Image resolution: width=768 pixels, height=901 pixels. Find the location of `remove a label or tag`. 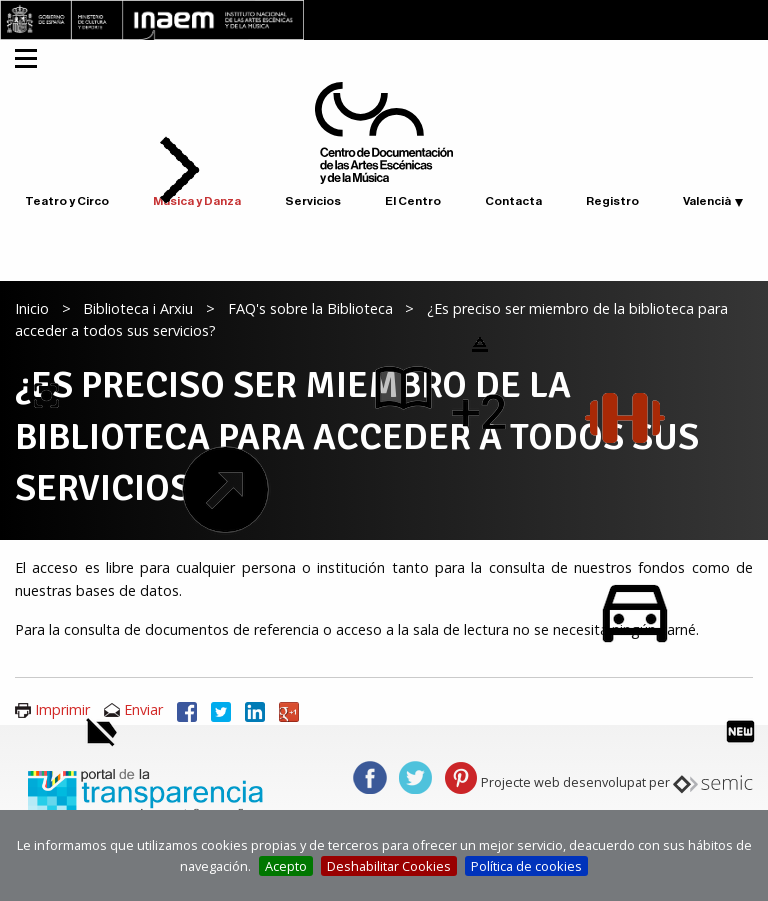

remove a label or tag is located at coordinates (101, 732).